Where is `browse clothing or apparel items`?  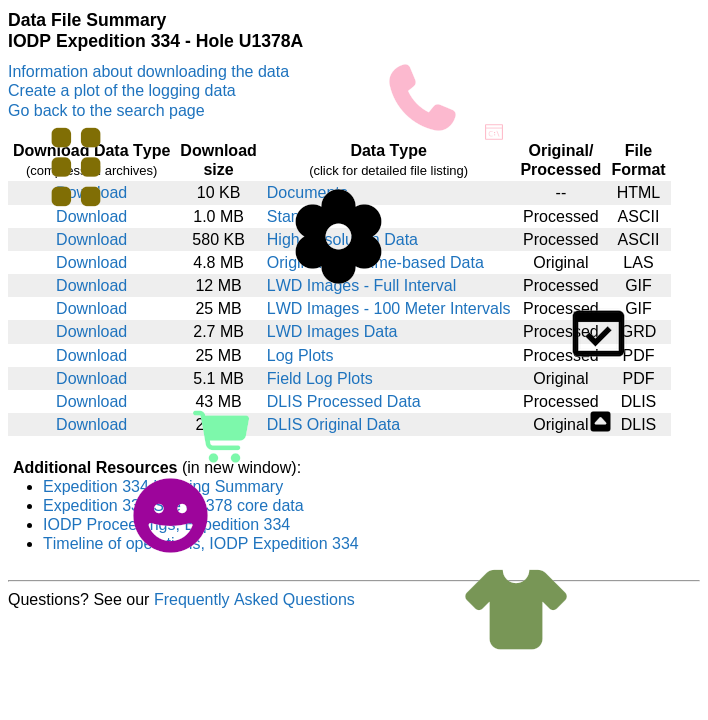 browse clothing or apparel items is located at coordinates (516, 607).